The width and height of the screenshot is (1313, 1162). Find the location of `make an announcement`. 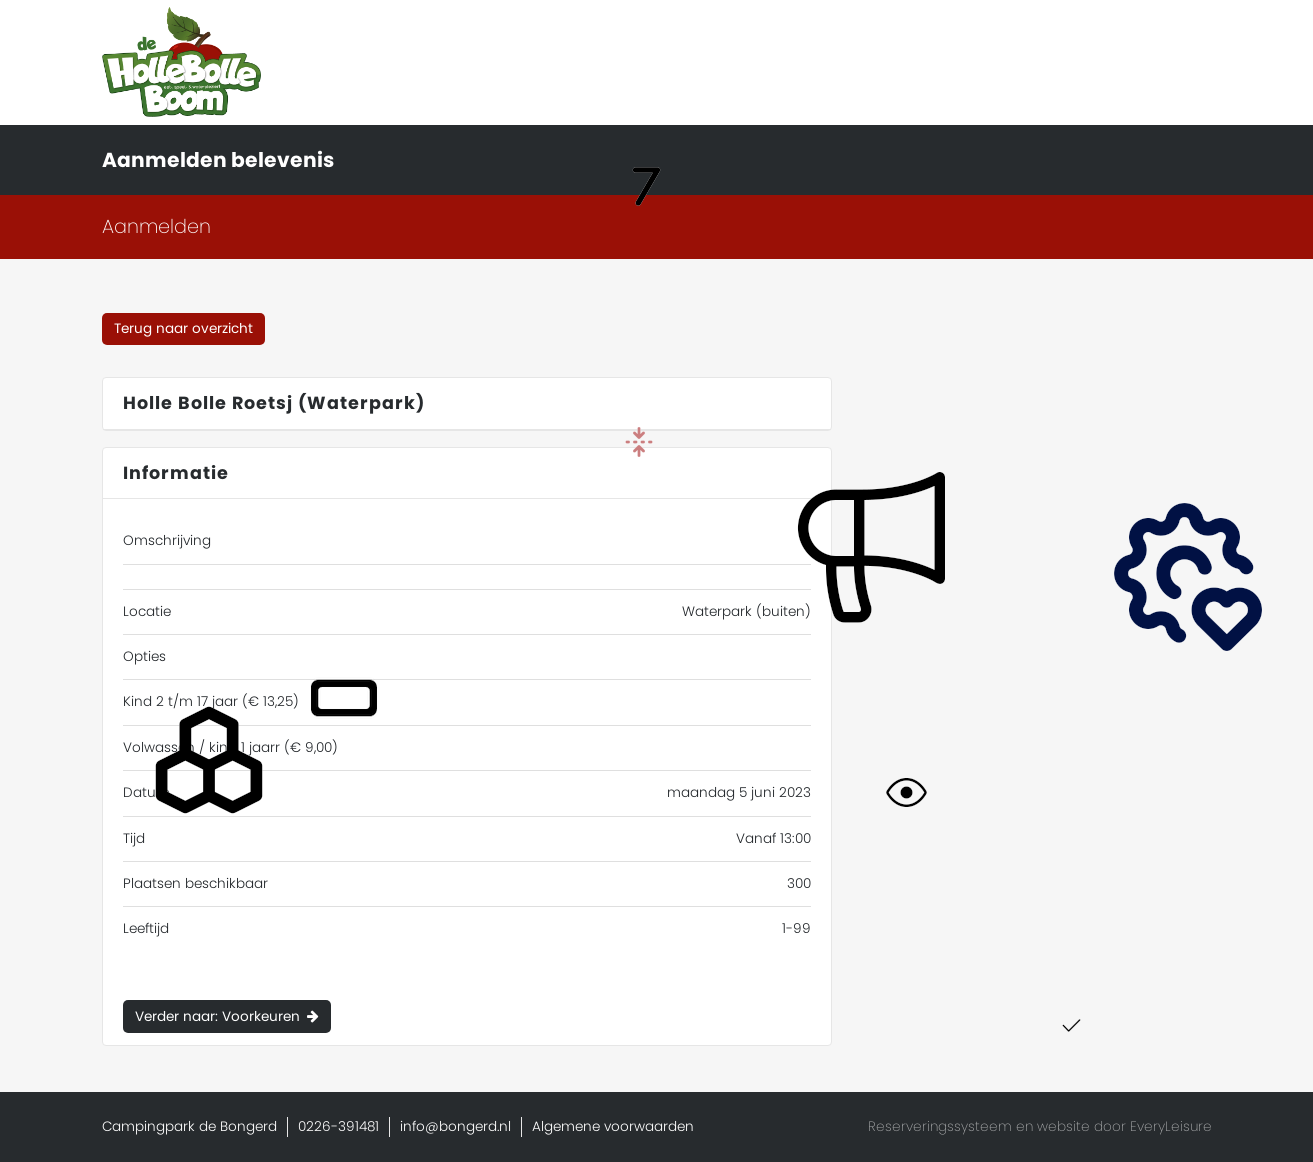

make an announcement is located at coordinates (875, 549).